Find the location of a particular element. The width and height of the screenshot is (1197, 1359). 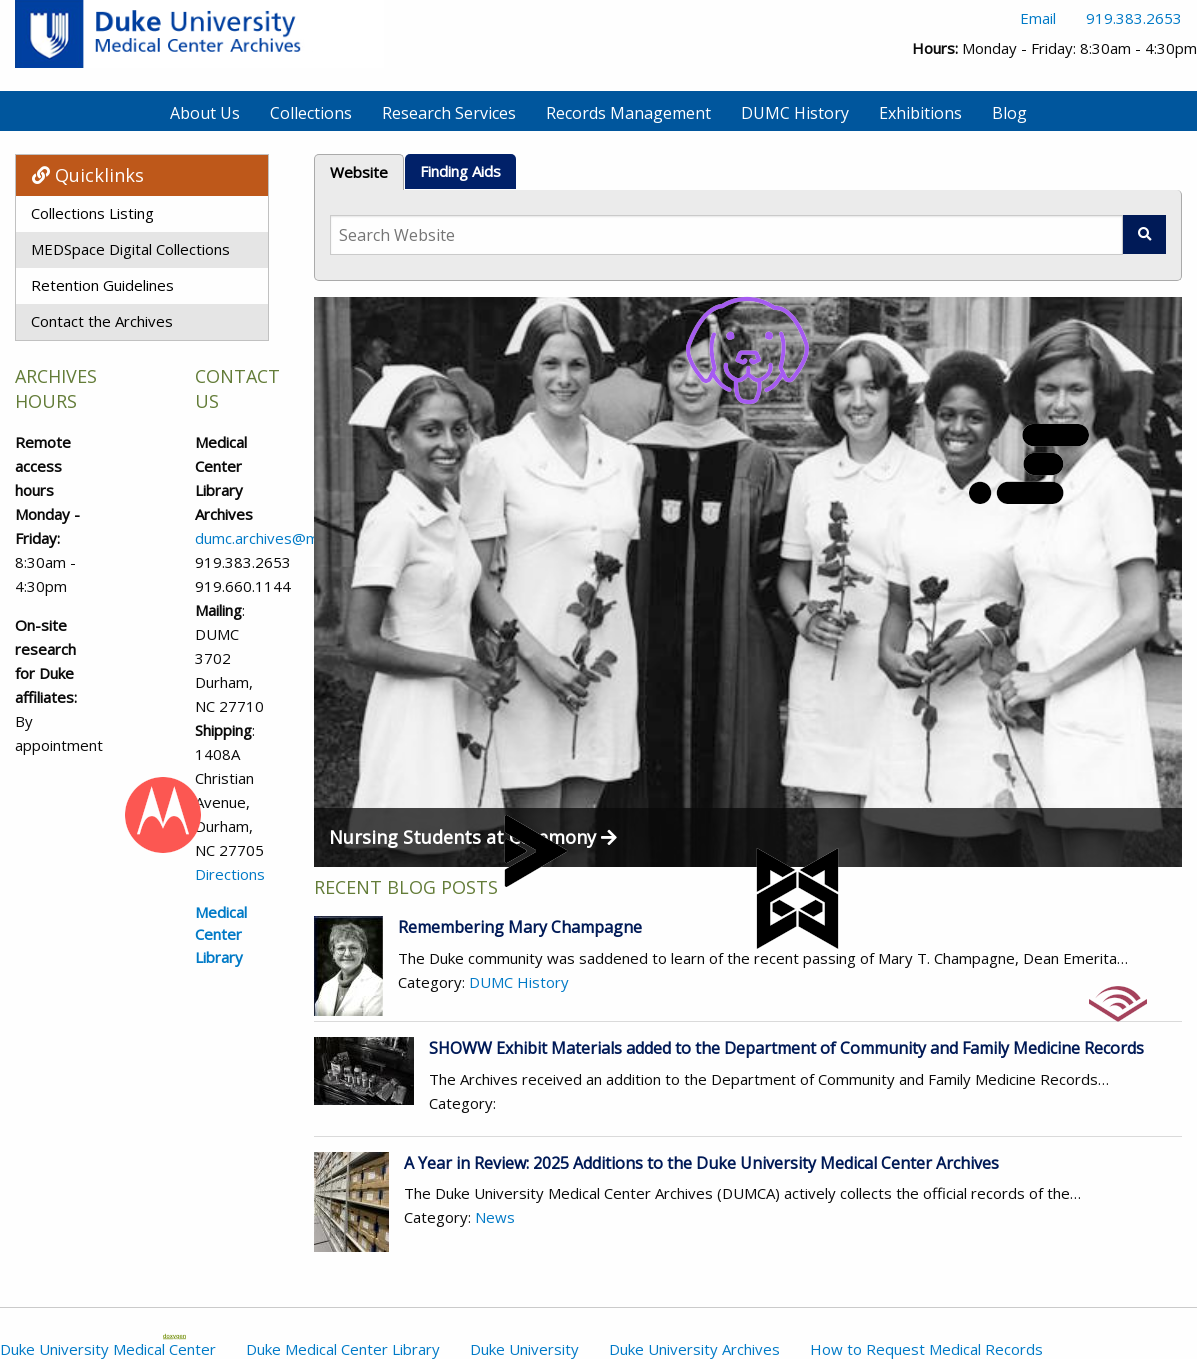

open the LibreTube app is located at coordinates (536, 851).